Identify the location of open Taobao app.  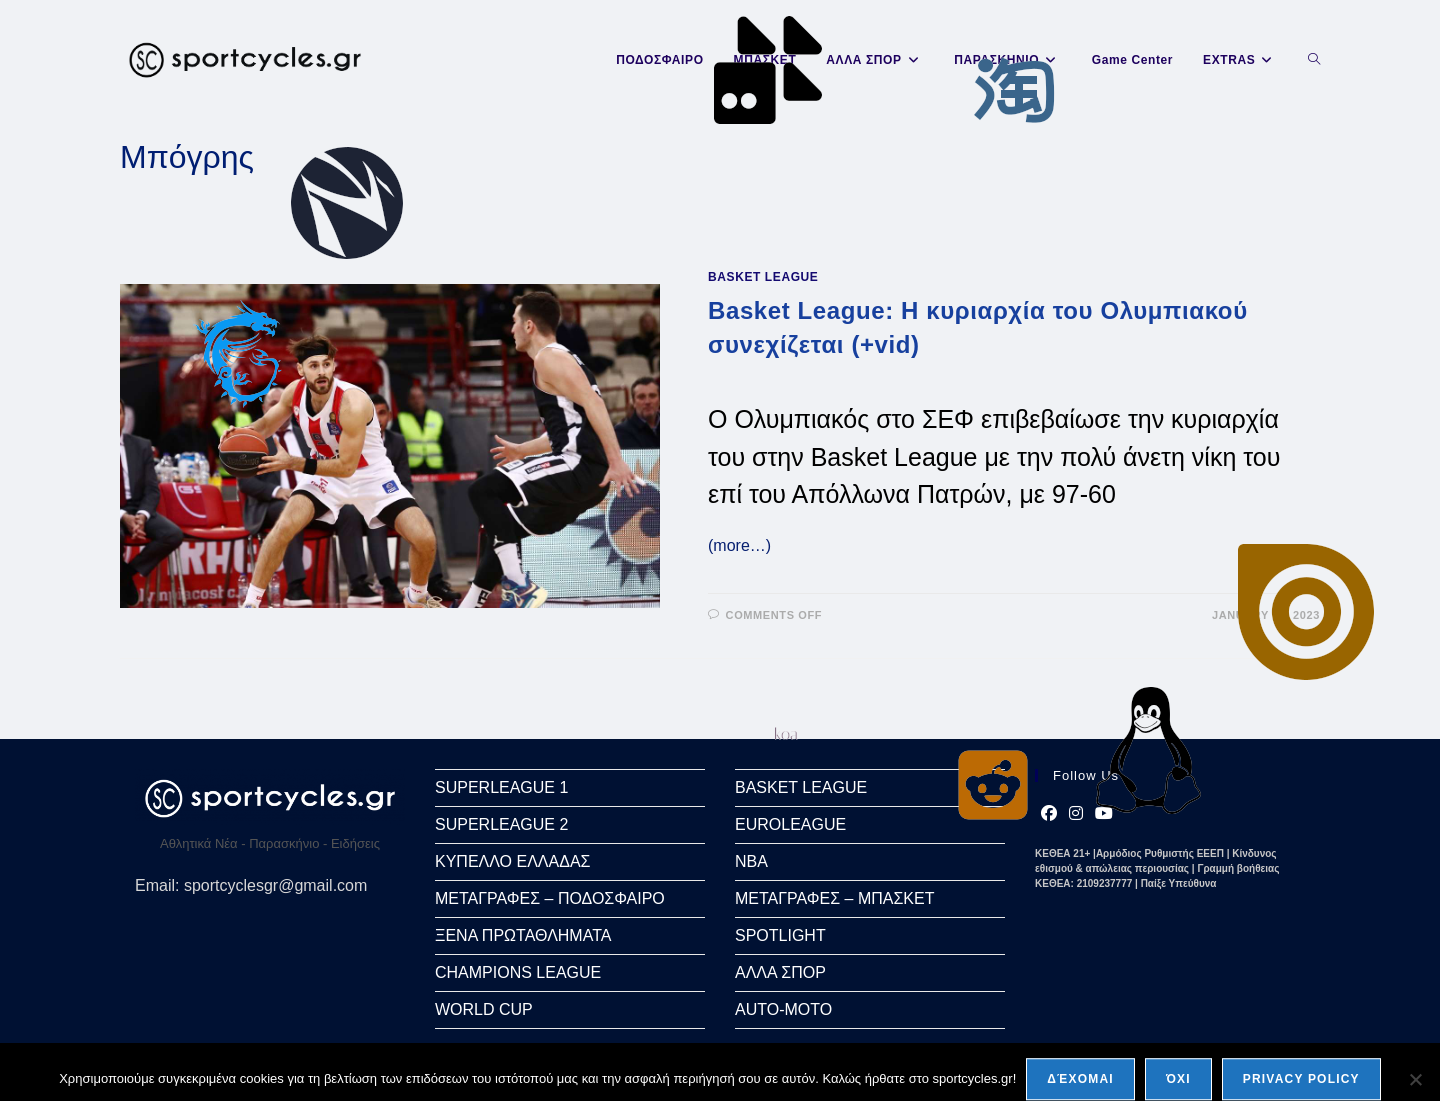
(1013, 90).